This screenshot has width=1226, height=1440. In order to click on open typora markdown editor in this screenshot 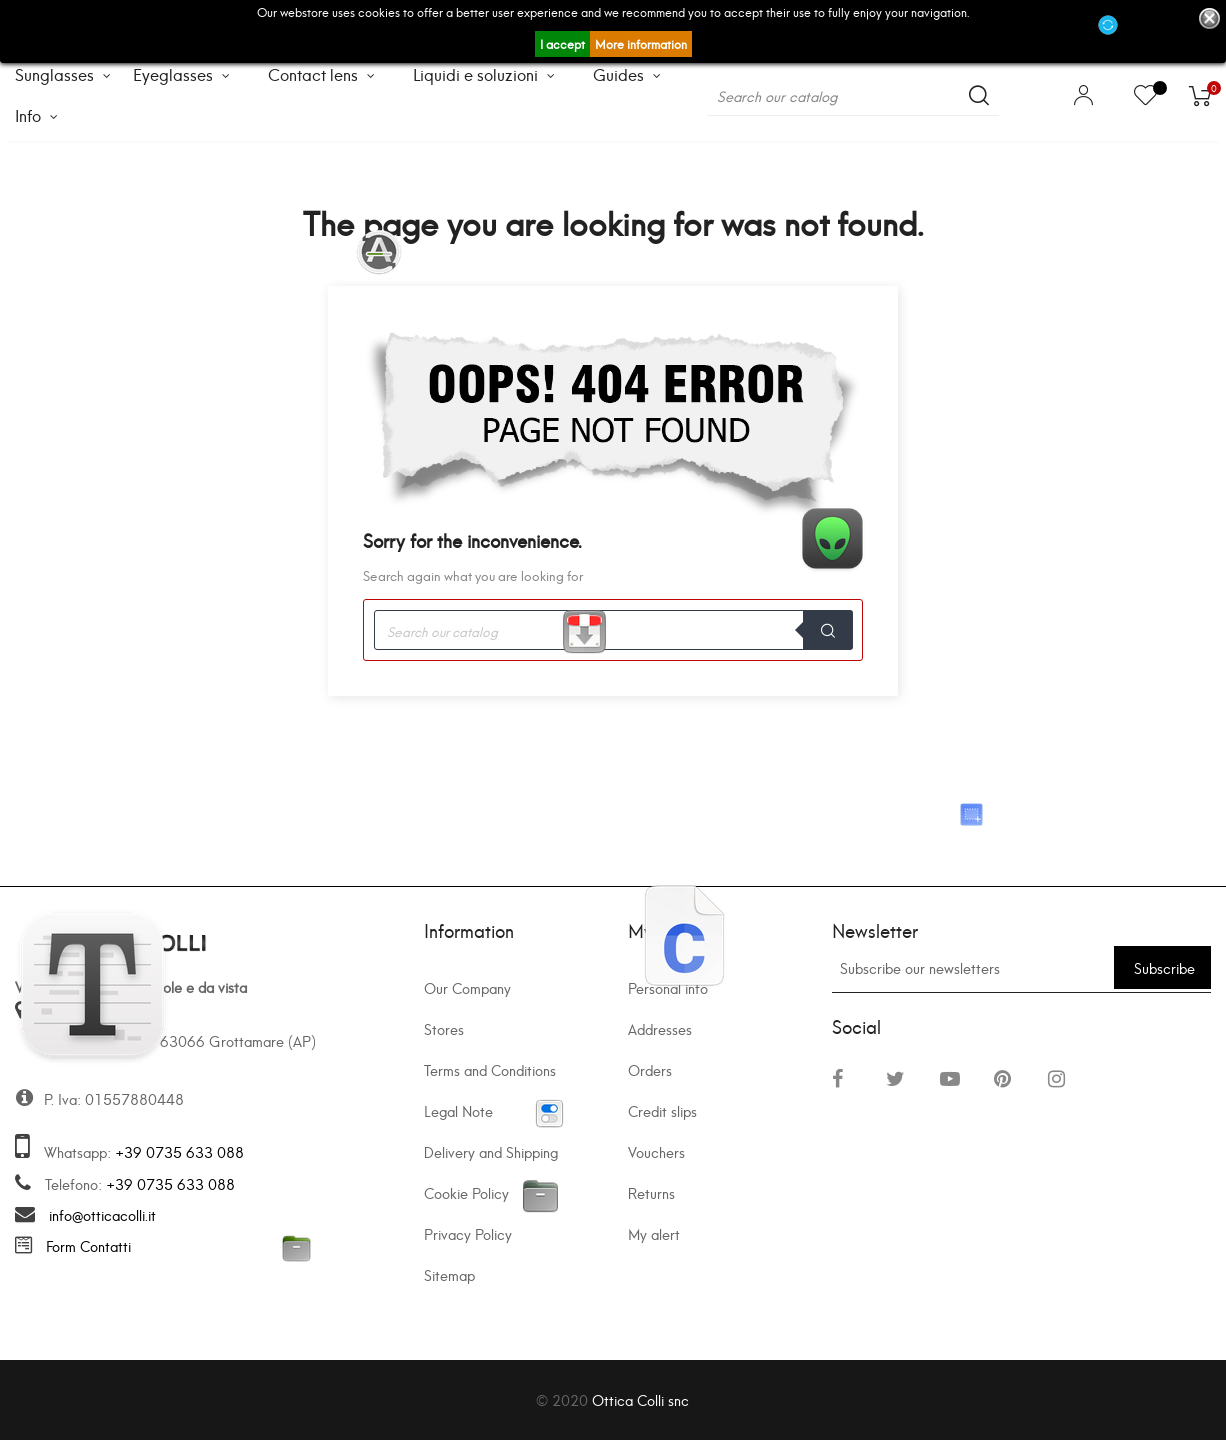, I will do `click(92, 984)`.